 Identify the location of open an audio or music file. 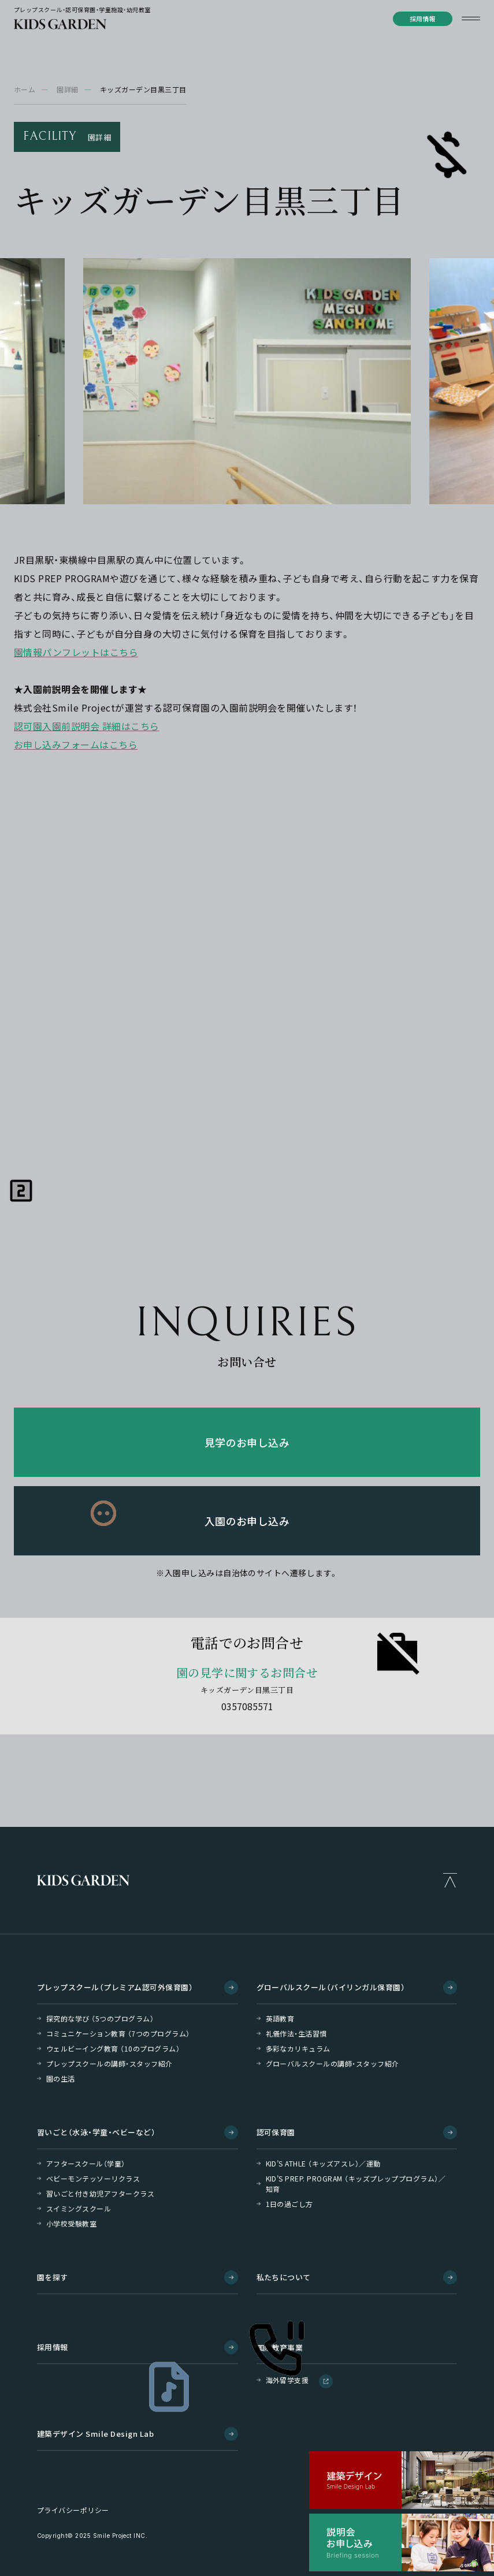
(169, 2387).